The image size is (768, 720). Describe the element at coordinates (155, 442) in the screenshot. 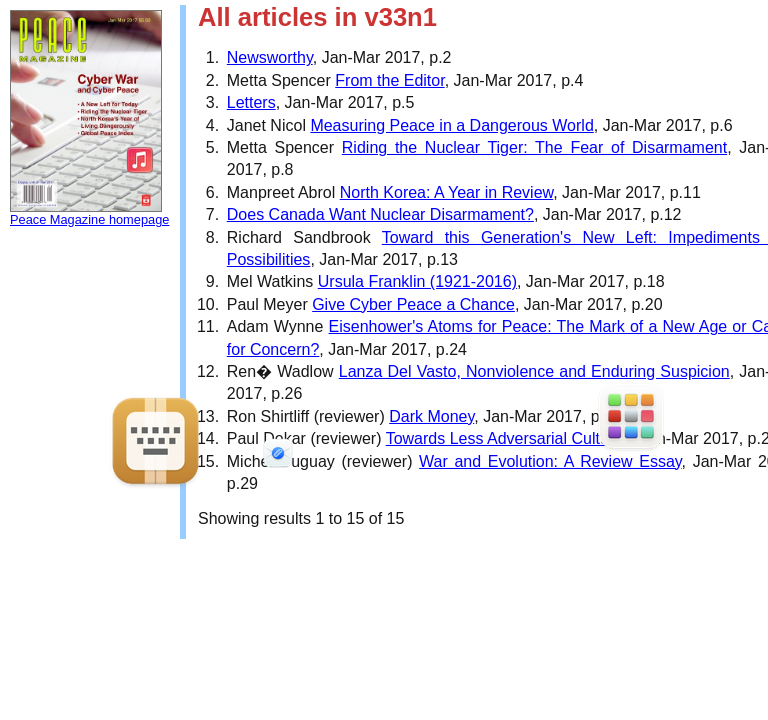

I see `input source or keyboard layout settings file` at that location.